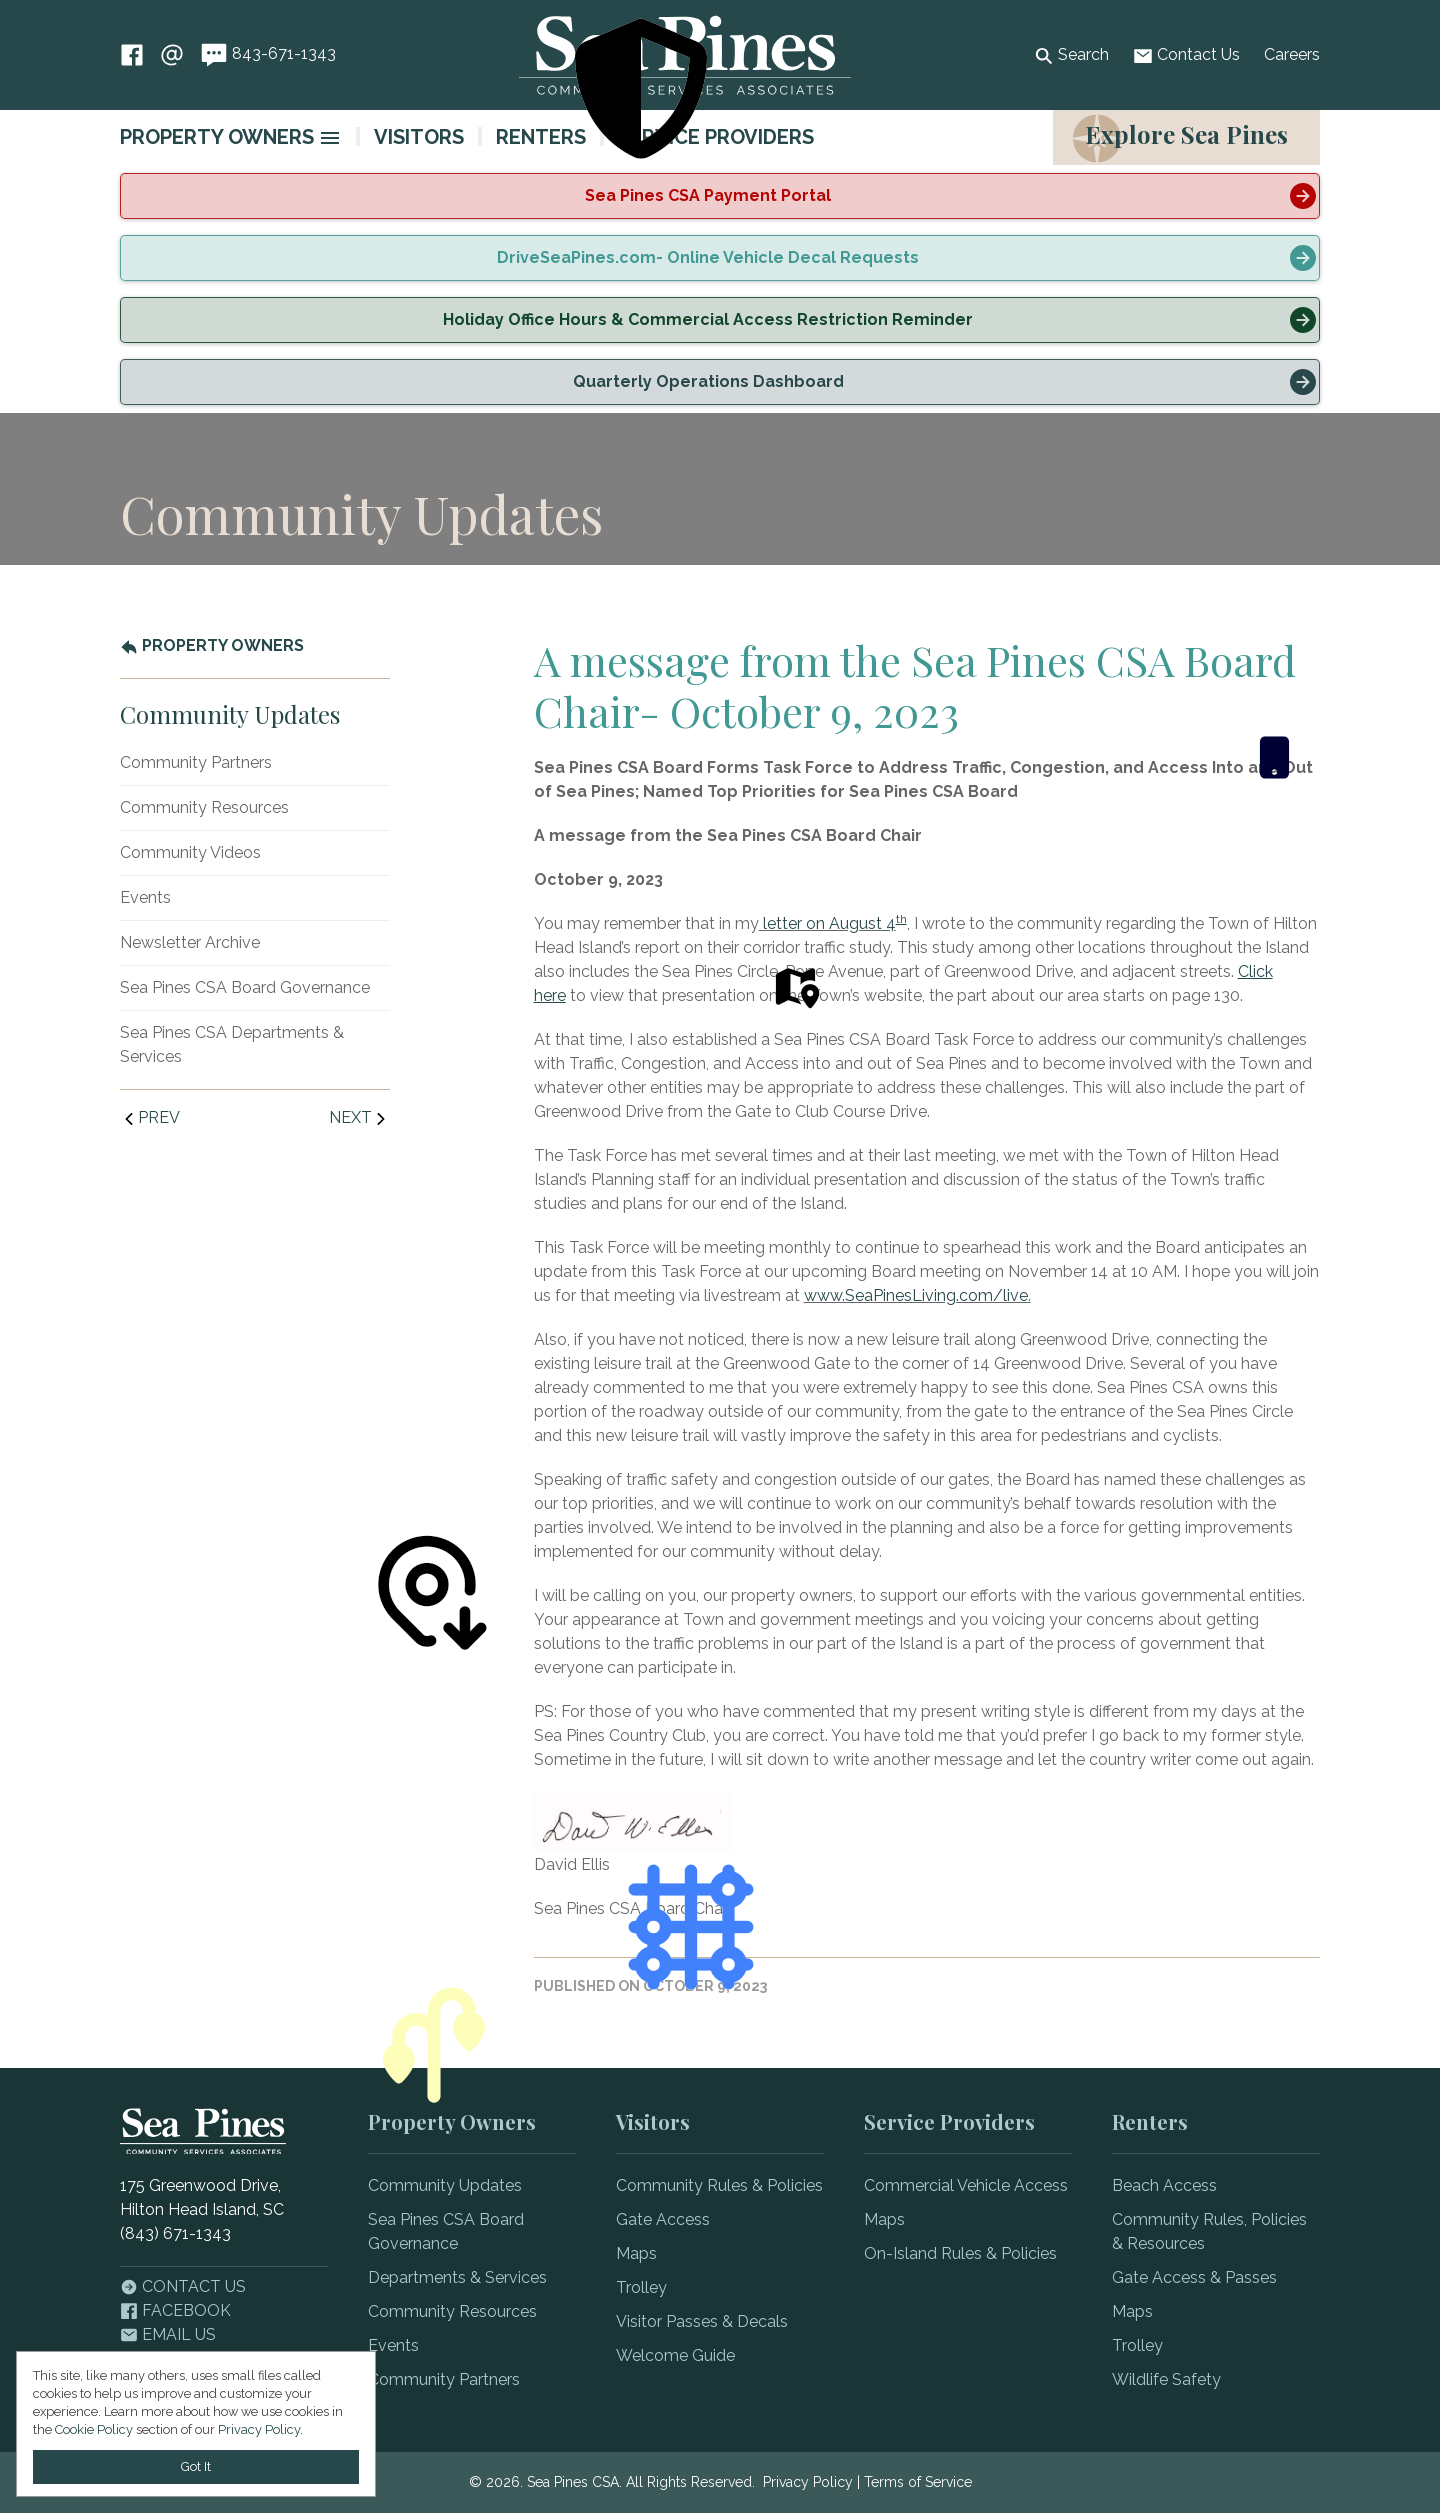 The height and width of the screenshot is (2513, 1440). What do you see at coordinates (427, 1590) in the screenshot?
I see `drop a pin at current location` at bounding box center [427, 1590].